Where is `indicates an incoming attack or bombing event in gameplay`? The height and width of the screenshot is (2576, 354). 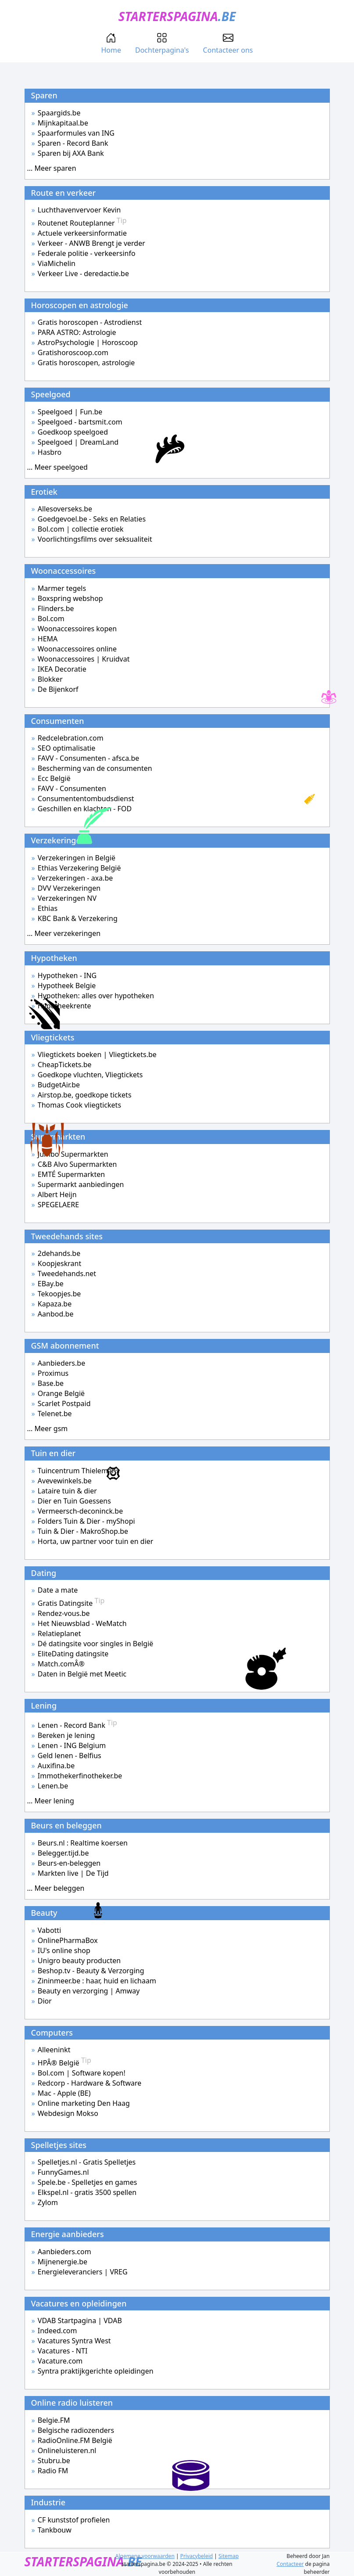 indicates an incoming attack or bombing event in gameplay is located at coordinates (47, 1140).